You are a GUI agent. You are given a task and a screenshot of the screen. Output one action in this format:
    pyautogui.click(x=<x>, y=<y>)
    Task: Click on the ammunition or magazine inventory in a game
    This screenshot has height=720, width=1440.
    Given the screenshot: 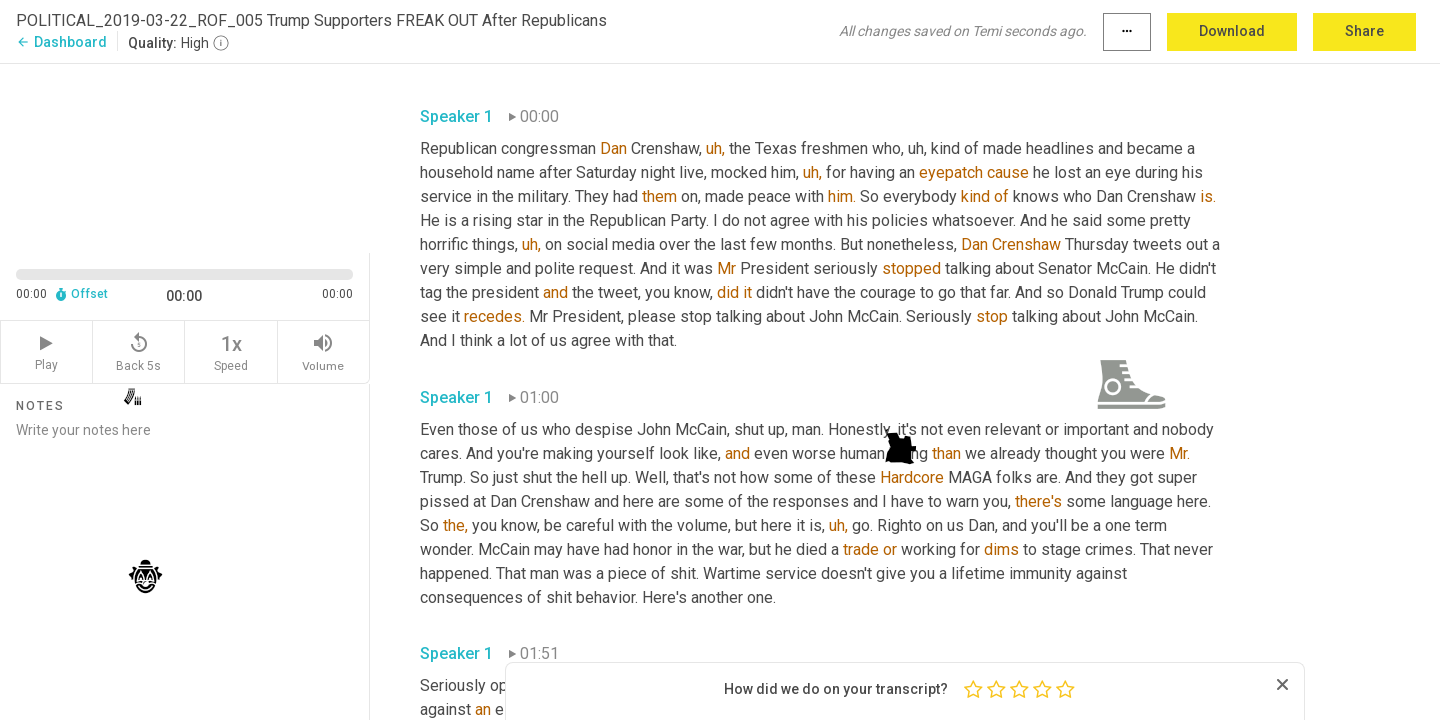 What is the action you would take?
    pyautogui.click(x=132, y=396)
    